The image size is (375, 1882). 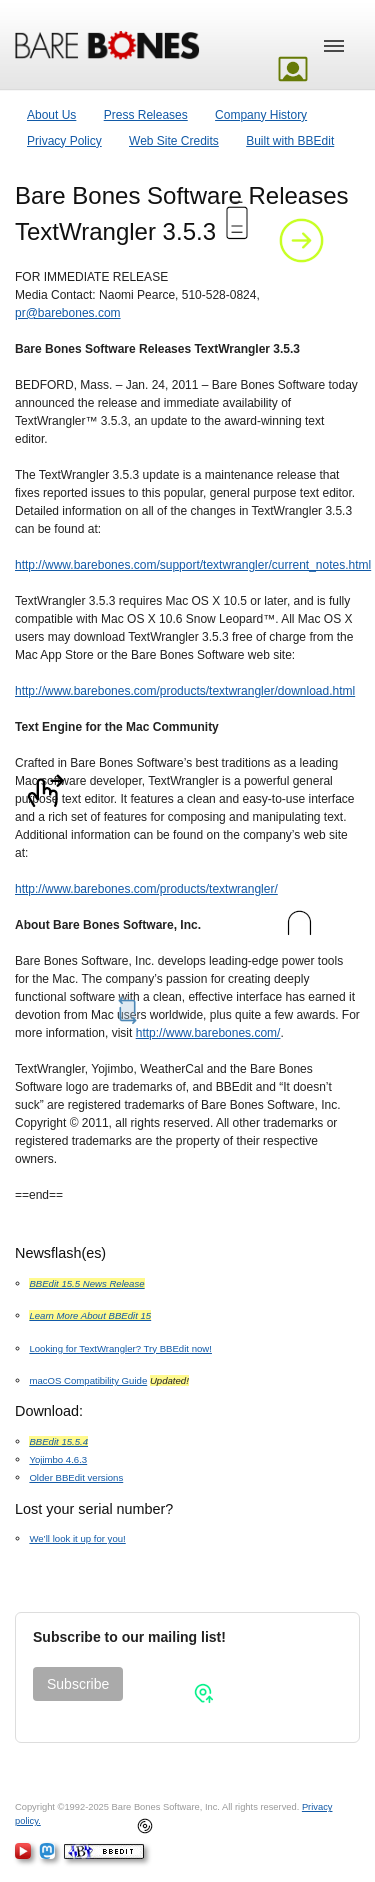 I want to click on view user profile, so click(x=293, y=69).